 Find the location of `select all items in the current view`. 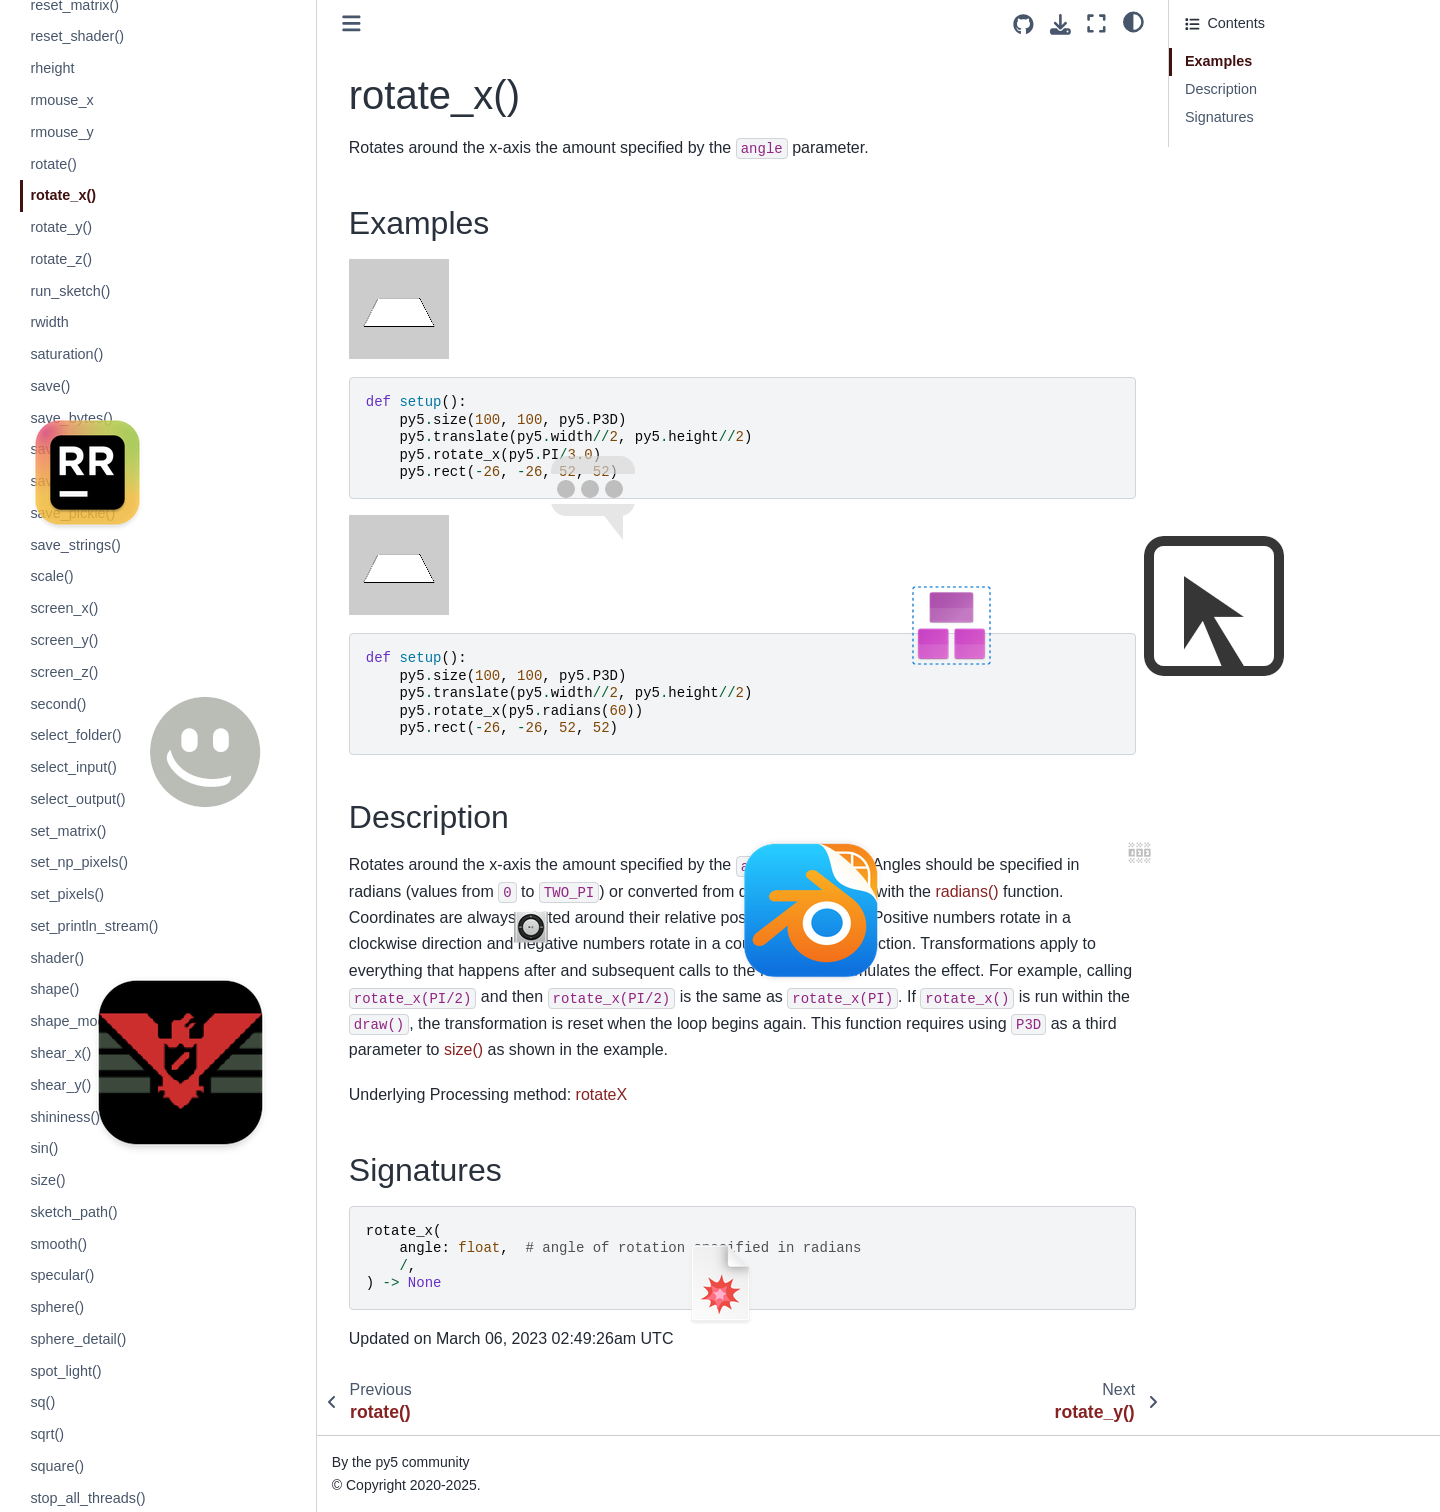

select all items in the current view is located at coordinates (951, 625).